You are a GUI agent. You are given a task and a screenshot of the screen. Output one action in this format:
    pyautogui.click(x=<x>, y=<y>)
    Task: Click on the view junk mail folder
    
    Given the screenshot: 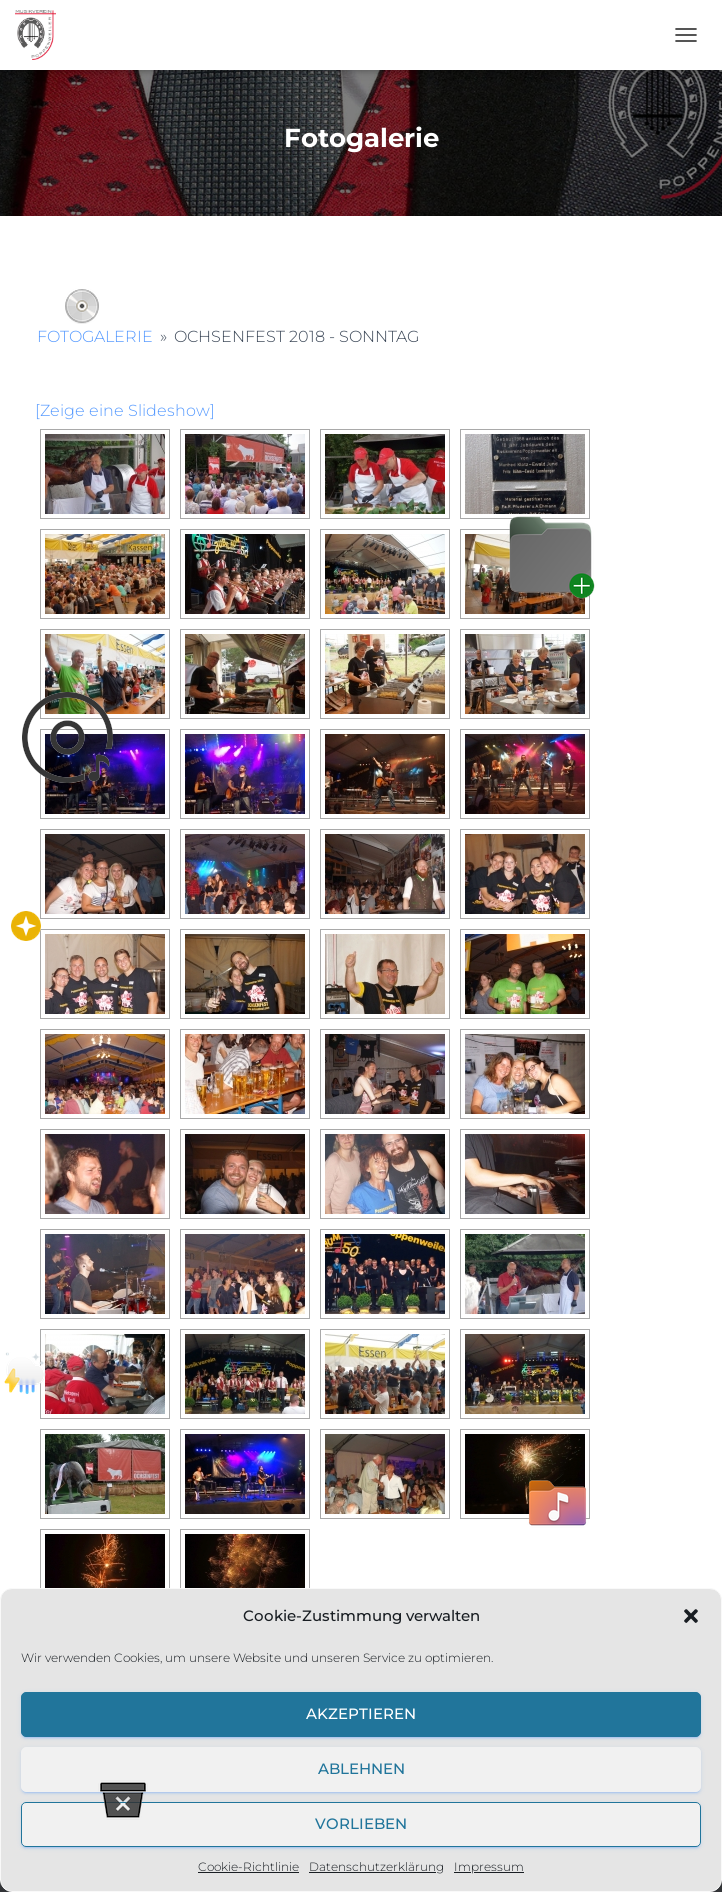 What is the action you would take?
    pyautogui.click(x=123, y=1798)
    